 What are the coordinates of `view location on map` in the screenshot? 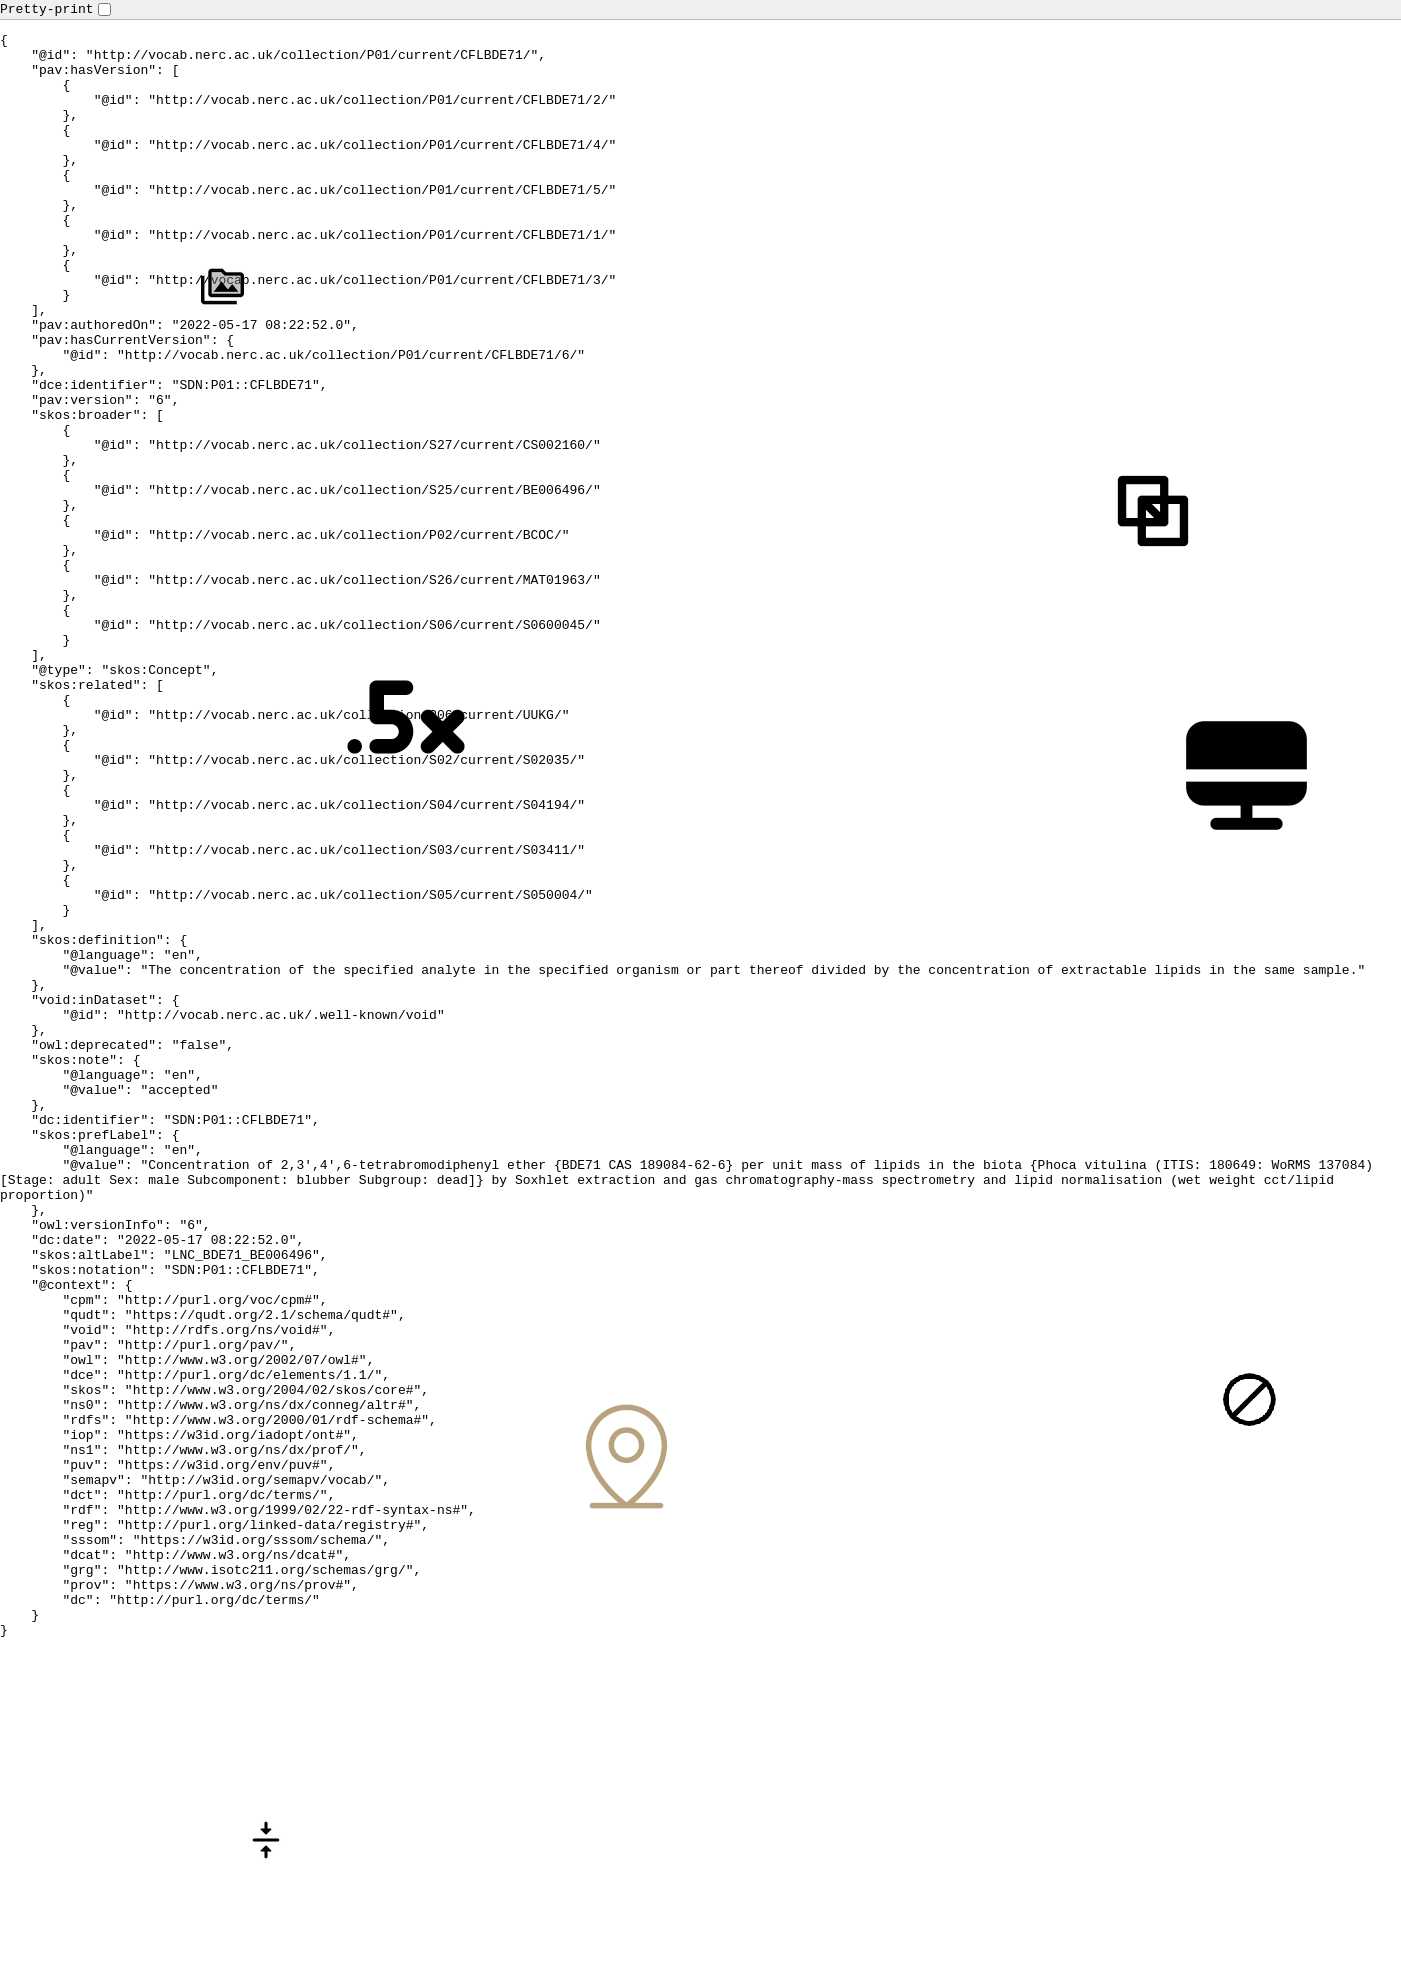 It's located at (626, 1456).